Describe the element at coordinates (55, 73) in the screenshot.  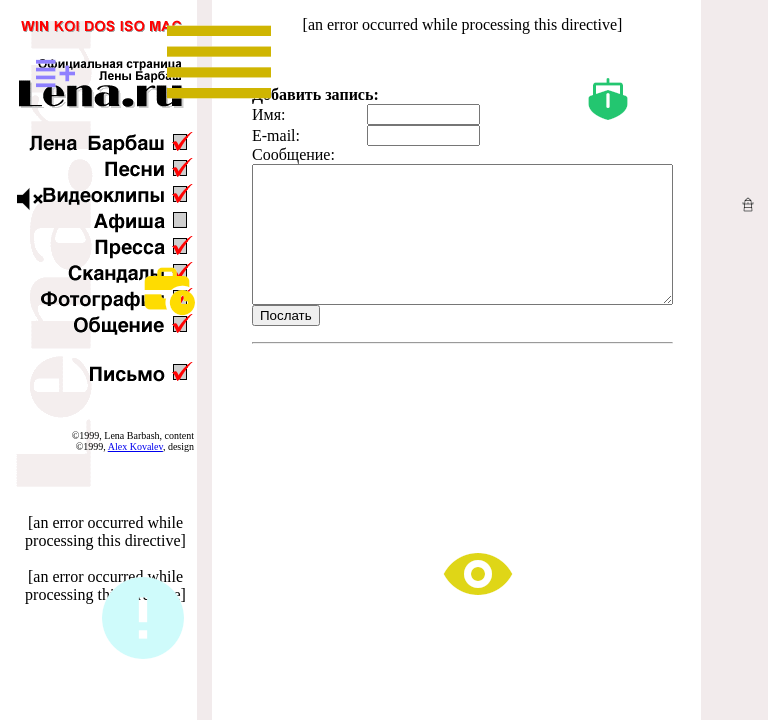
I see `add a new item to the list` at that location.